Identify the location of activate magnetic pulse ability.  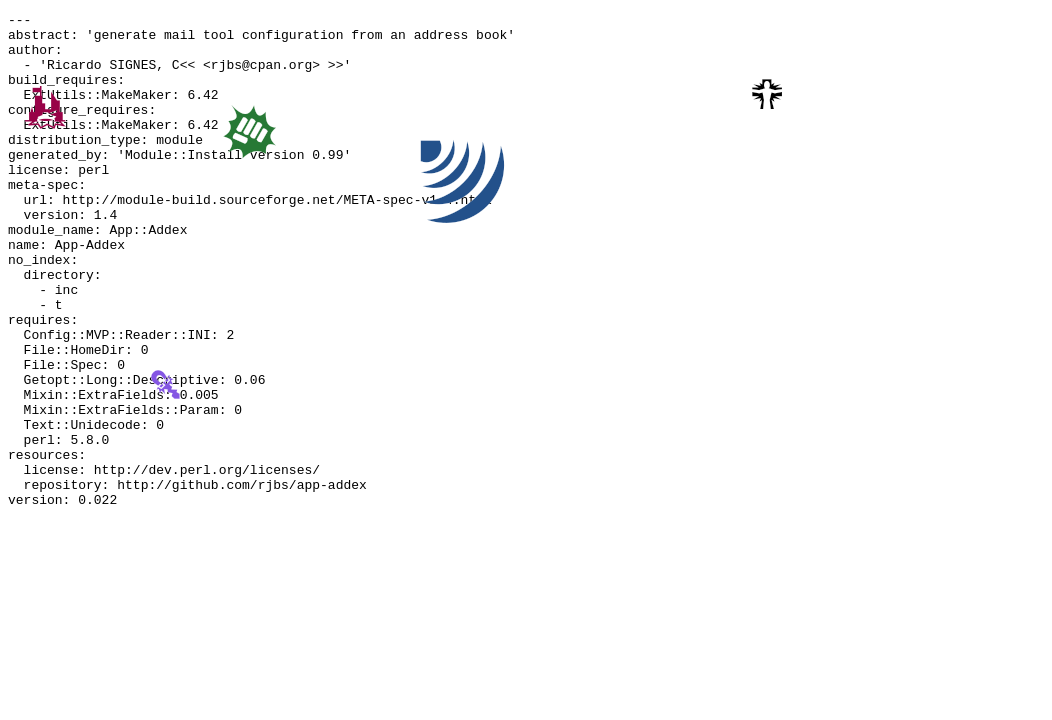
(165, 384).